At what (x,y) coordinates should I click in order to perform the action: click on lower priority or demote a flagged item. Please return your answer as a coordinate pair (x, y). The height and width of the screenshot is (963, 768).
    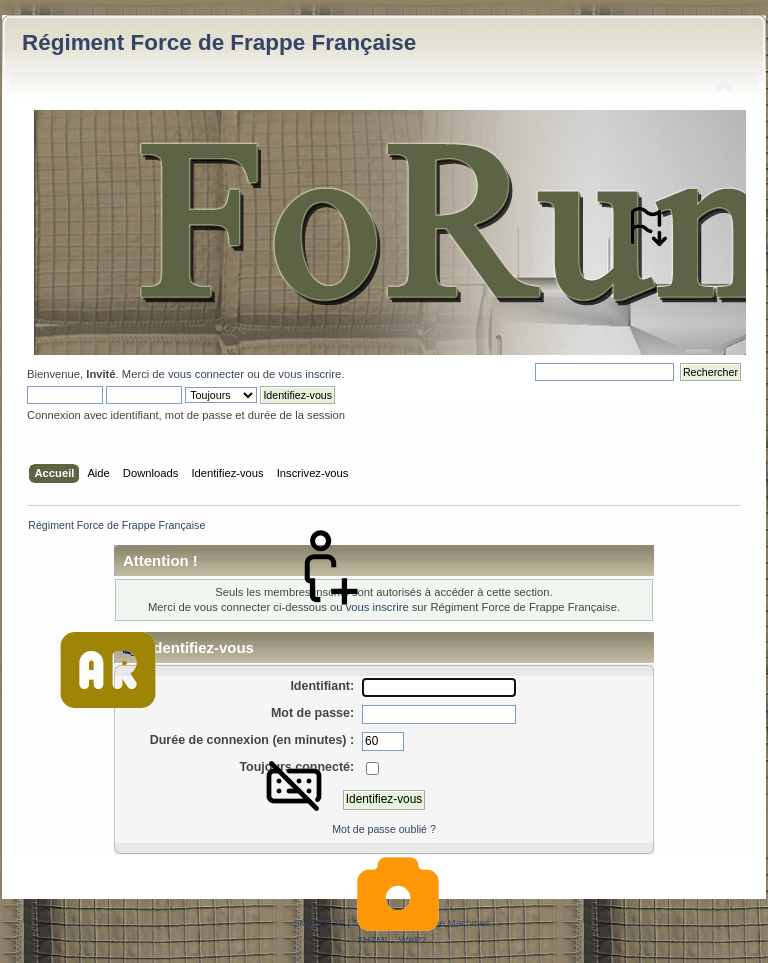
    Looking at the image, I should click on (646, 225).